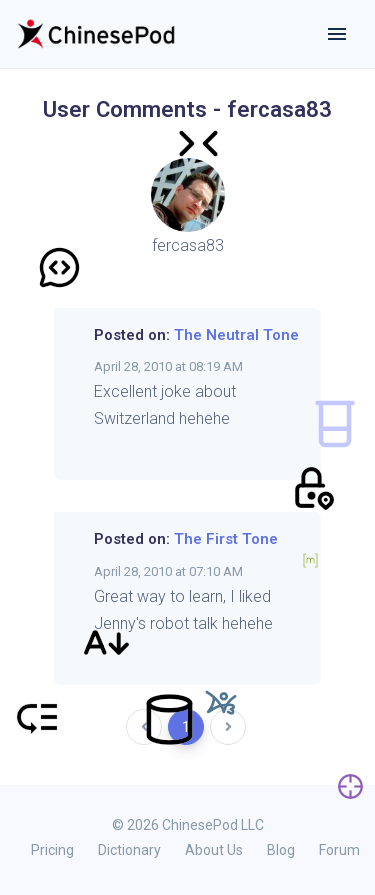 This screenshot has width=375, height=895. What do you see at coordinates (221, 702) in the screenshot?
I see `link to Archive of Our Own (AO3) fanfiction platform` at bounding box center [221, 702].